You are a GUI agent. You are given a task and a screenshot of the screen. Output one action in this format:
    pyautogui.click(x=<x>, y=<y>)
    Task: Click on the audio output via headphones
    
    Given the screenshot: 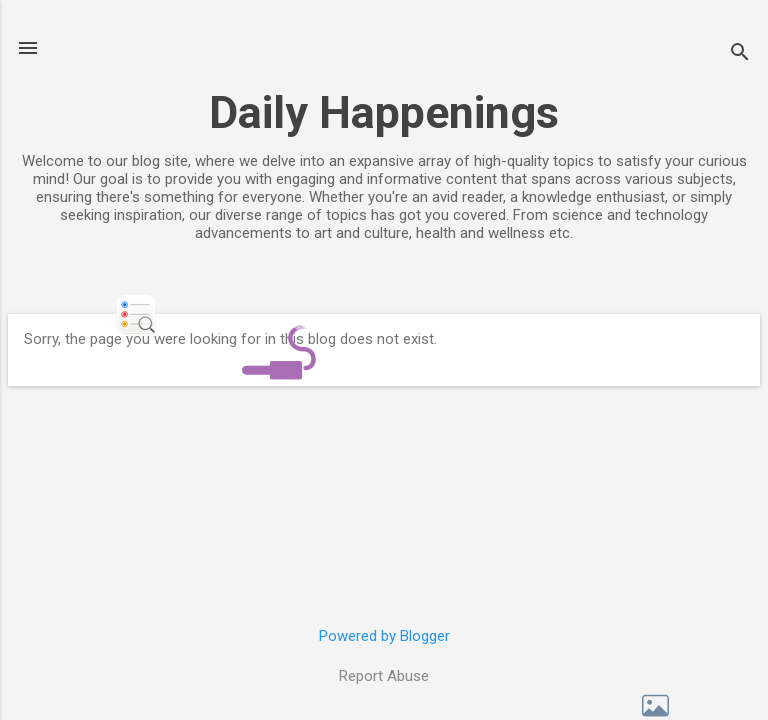 What is the action you would take?
    pyautogui.click(x=279, y=361)
    